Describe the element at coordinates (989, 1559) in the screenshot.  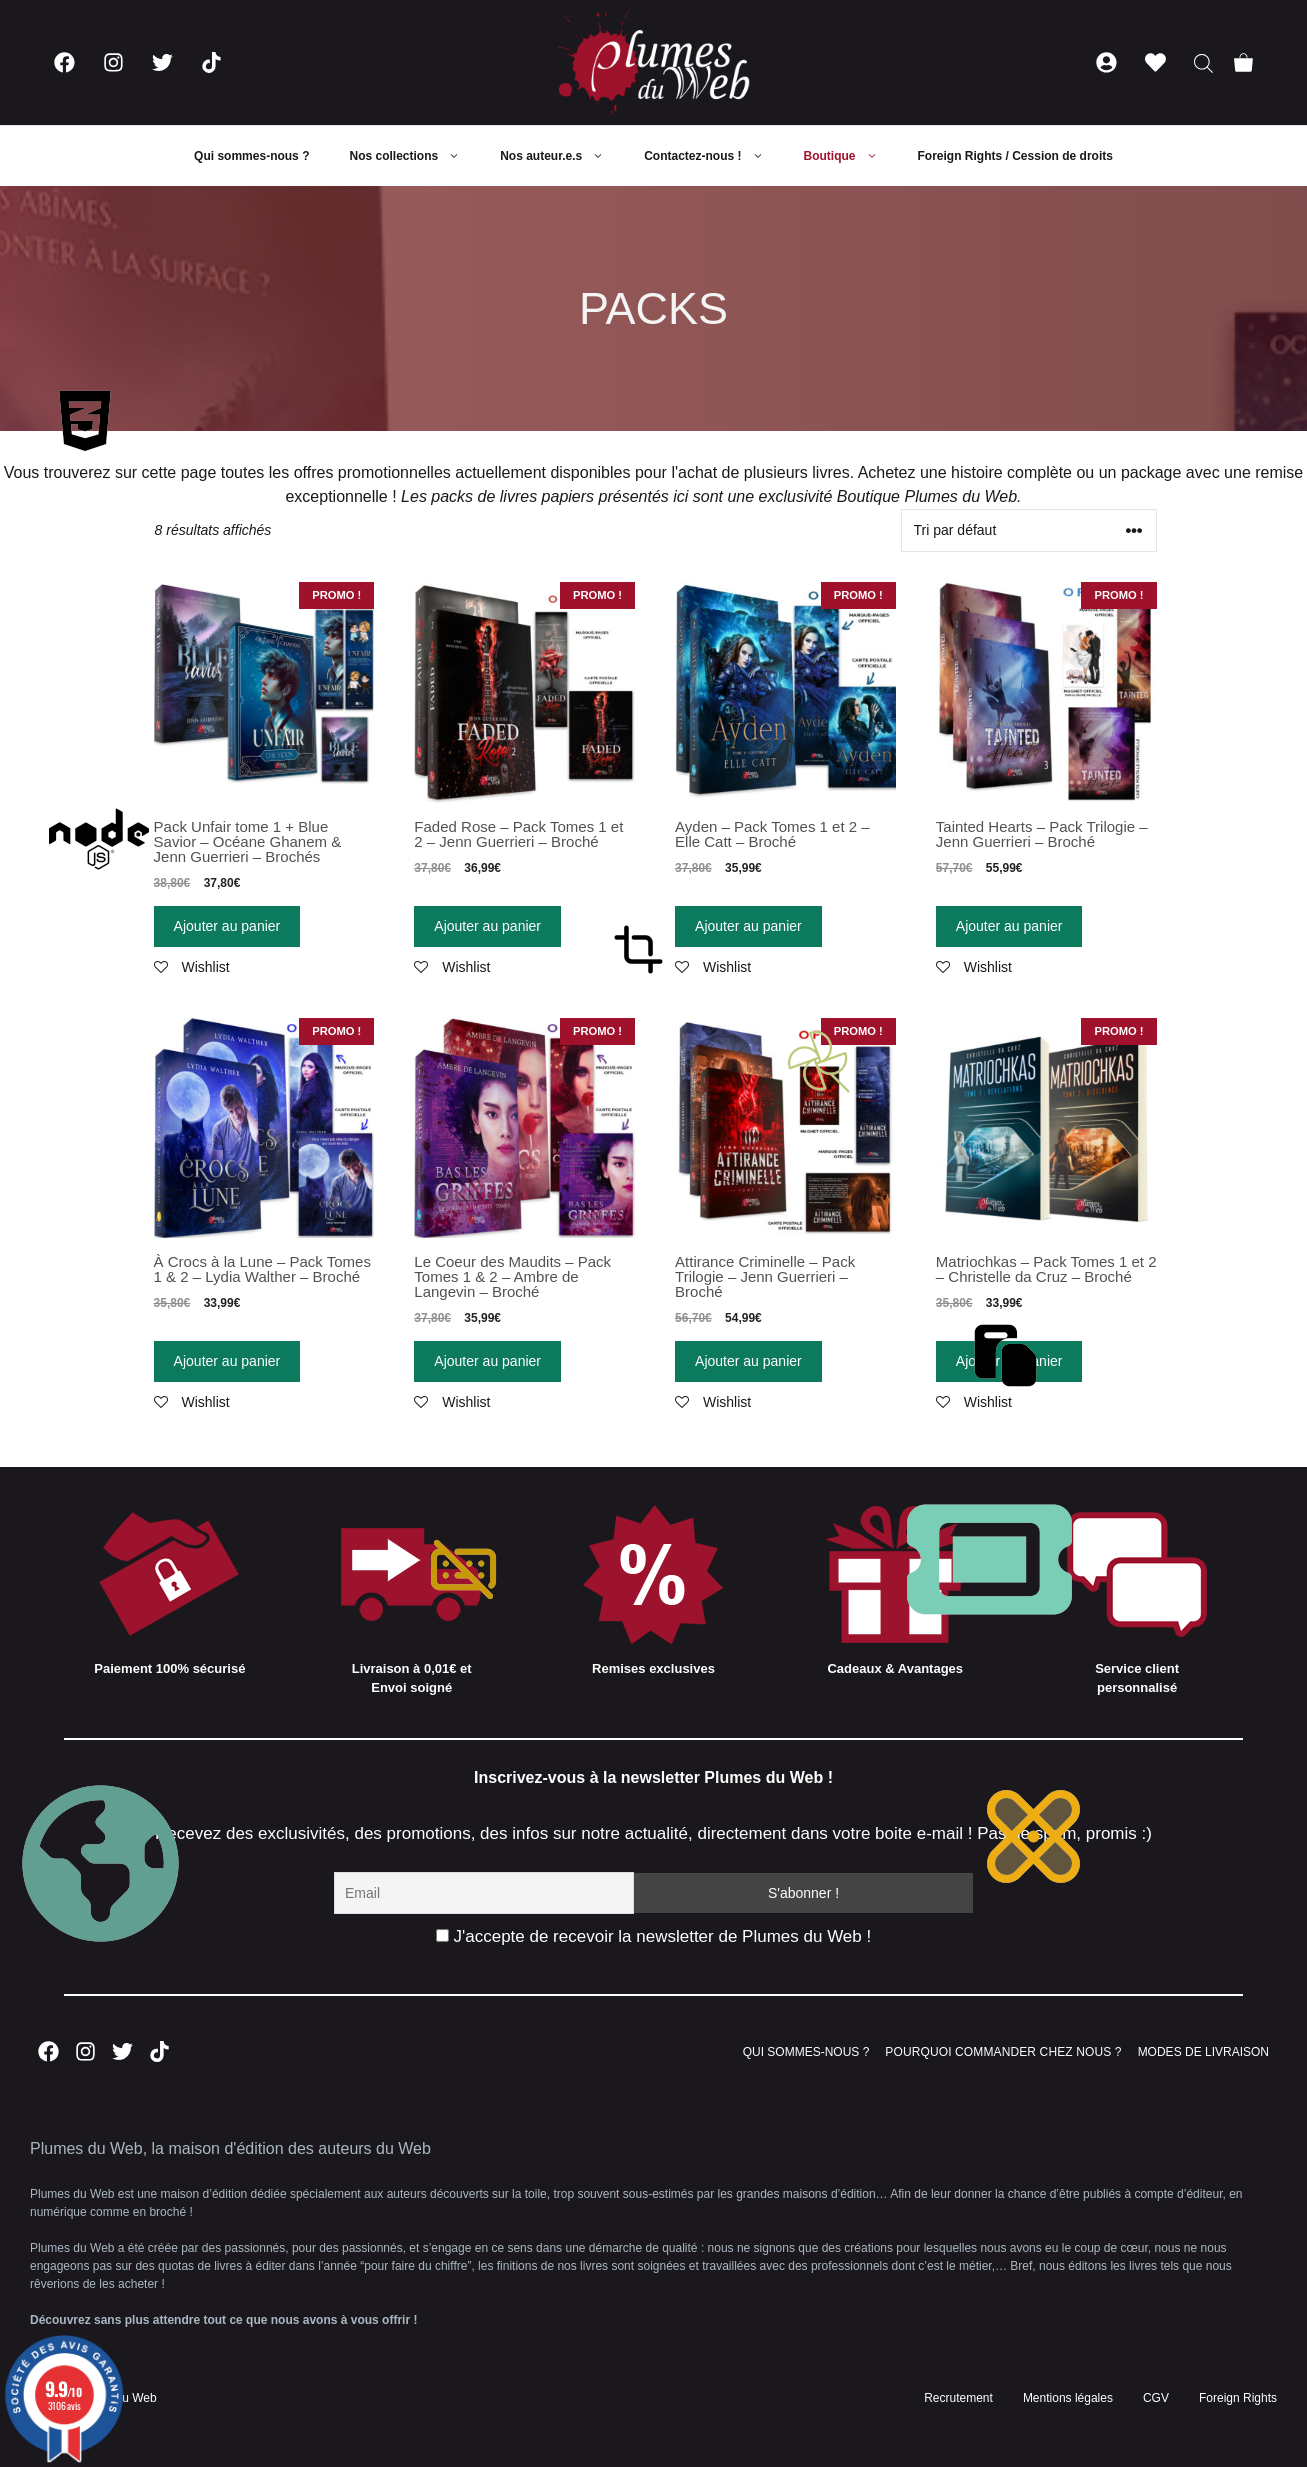
I see `view your tickets or passes` at that location.